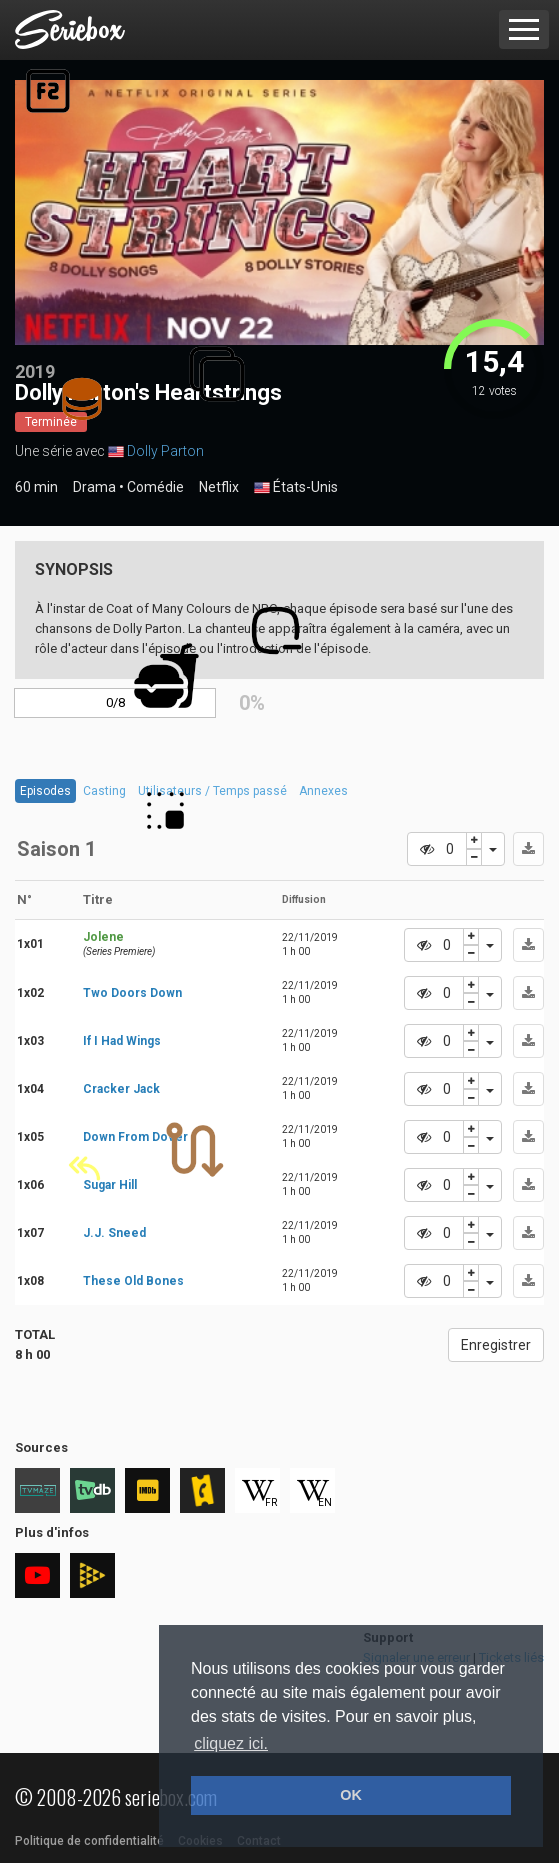 The height and width of the screenshot is (1863, 559). Describe the element at coordinates (84, 1168) in the screenshot. I see `reply all to a message or email` at that location.